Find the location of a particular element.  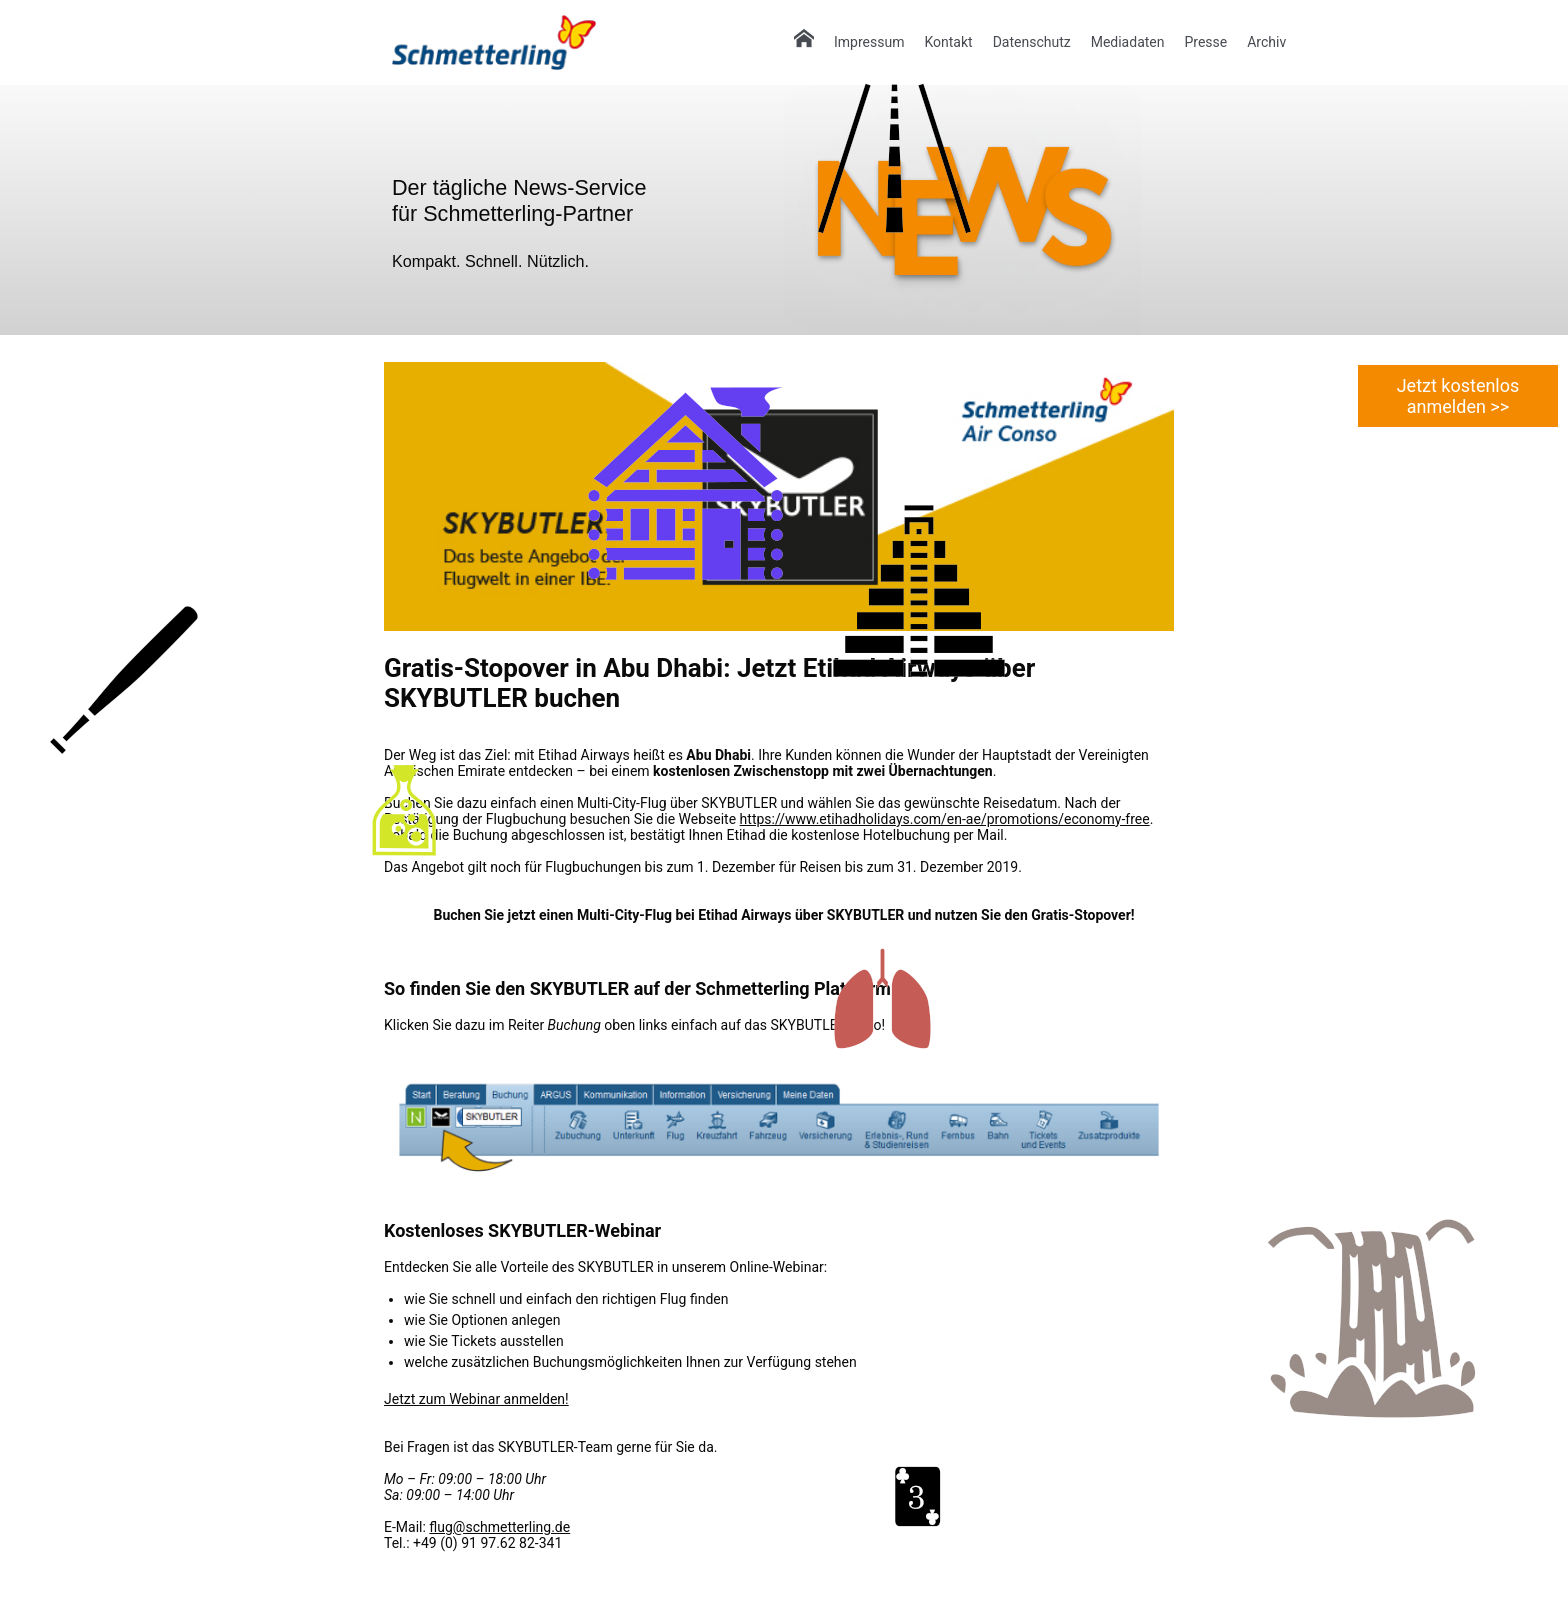

select a cabin or lodge accommodation is located at coordinates (685, 485).